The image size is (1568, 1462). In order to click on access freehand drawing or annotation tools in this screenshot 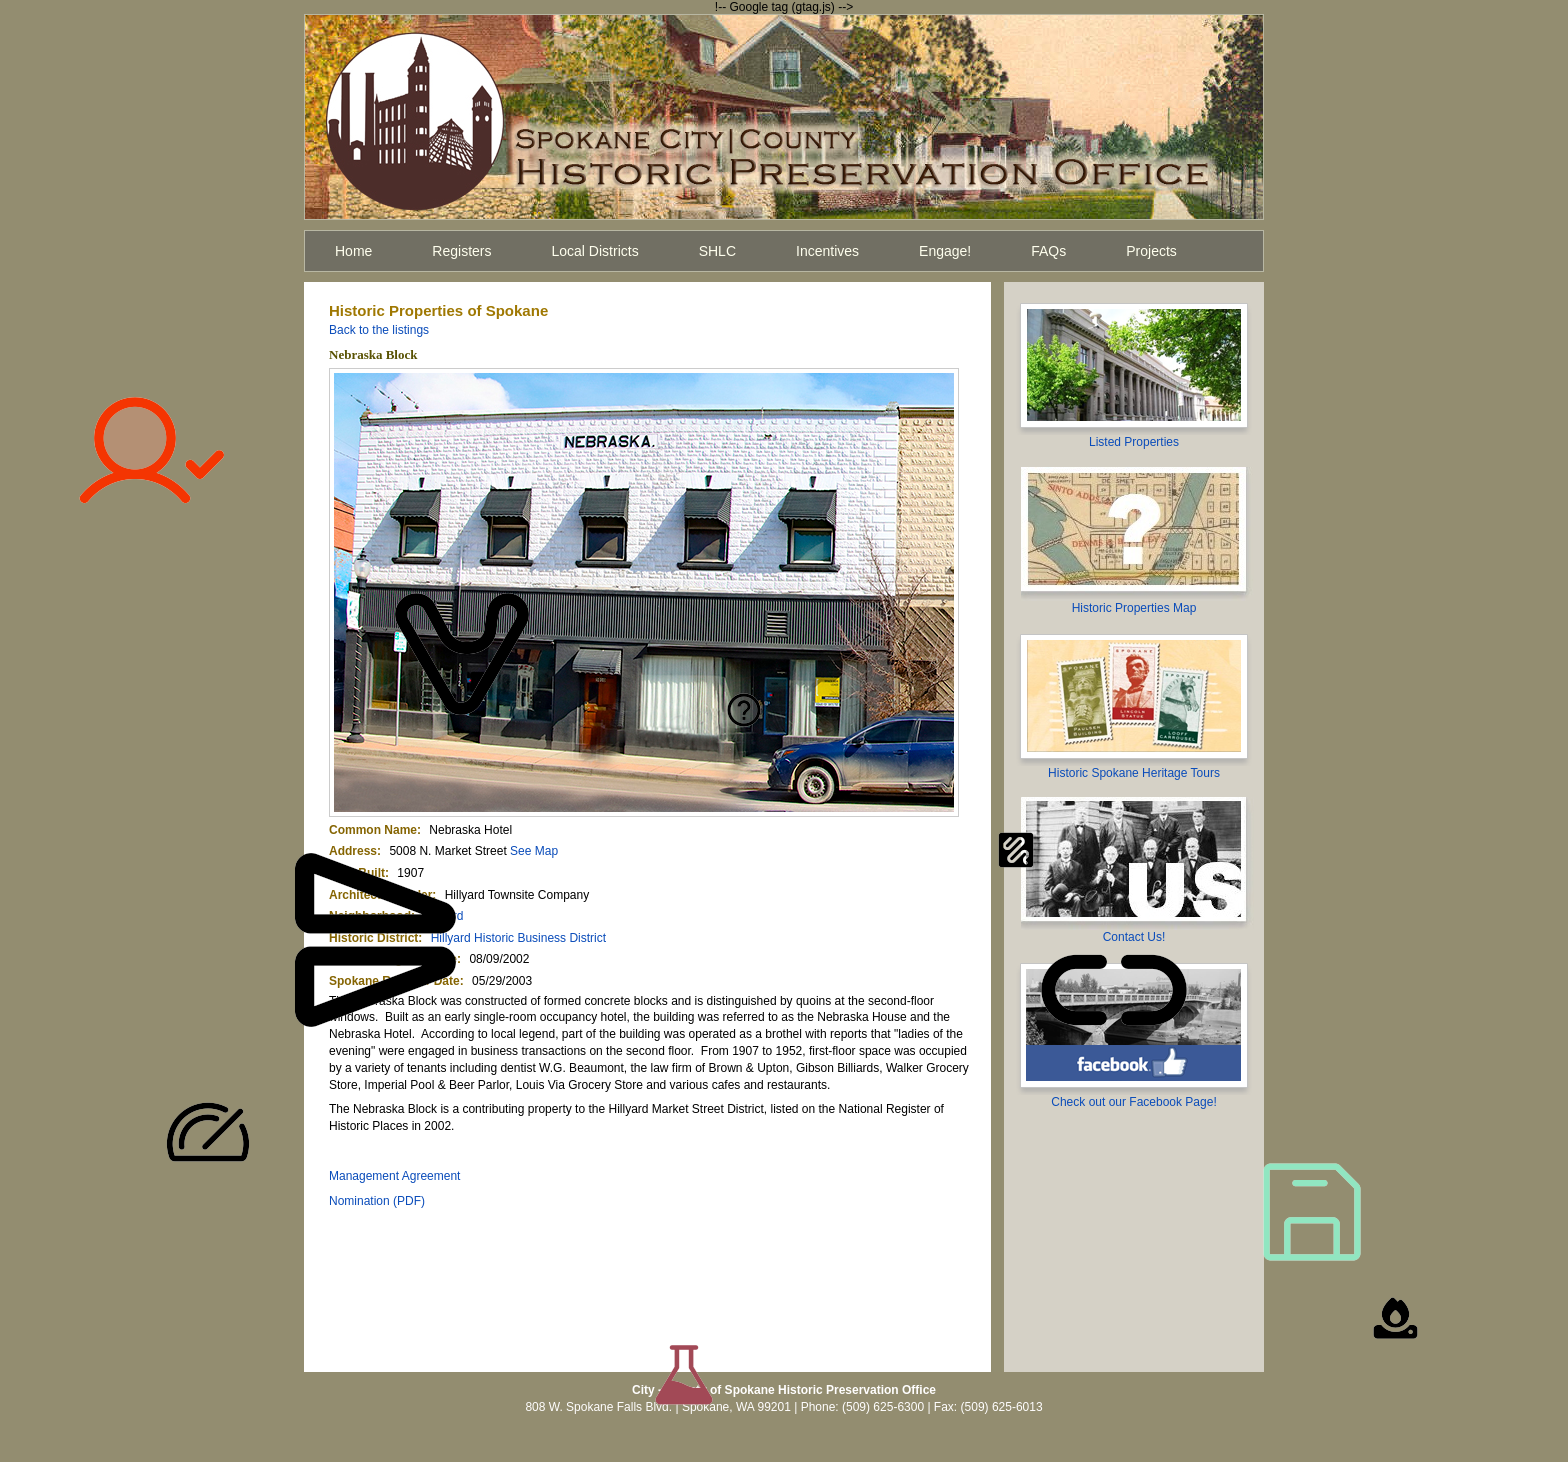, I will do `click(1016, 850)`.